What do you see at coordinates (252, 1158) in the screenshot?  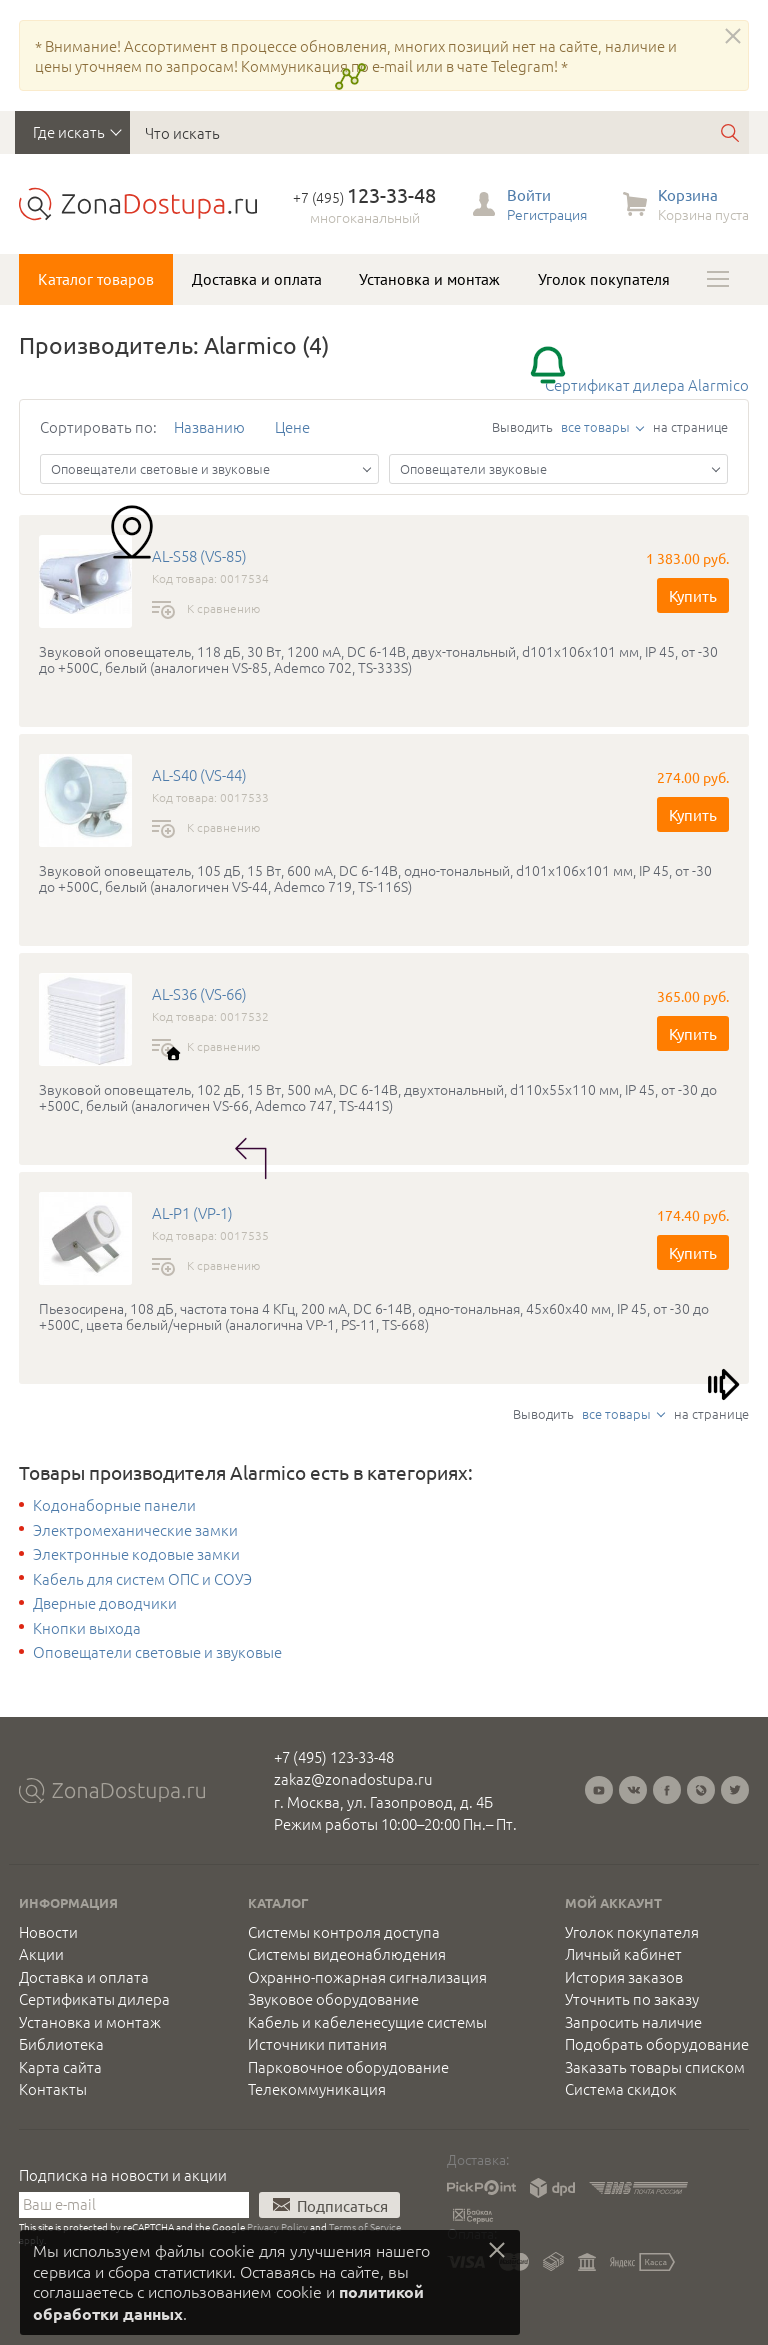 I see `undo or go back to previous action` at bounding box center [252, 1158].